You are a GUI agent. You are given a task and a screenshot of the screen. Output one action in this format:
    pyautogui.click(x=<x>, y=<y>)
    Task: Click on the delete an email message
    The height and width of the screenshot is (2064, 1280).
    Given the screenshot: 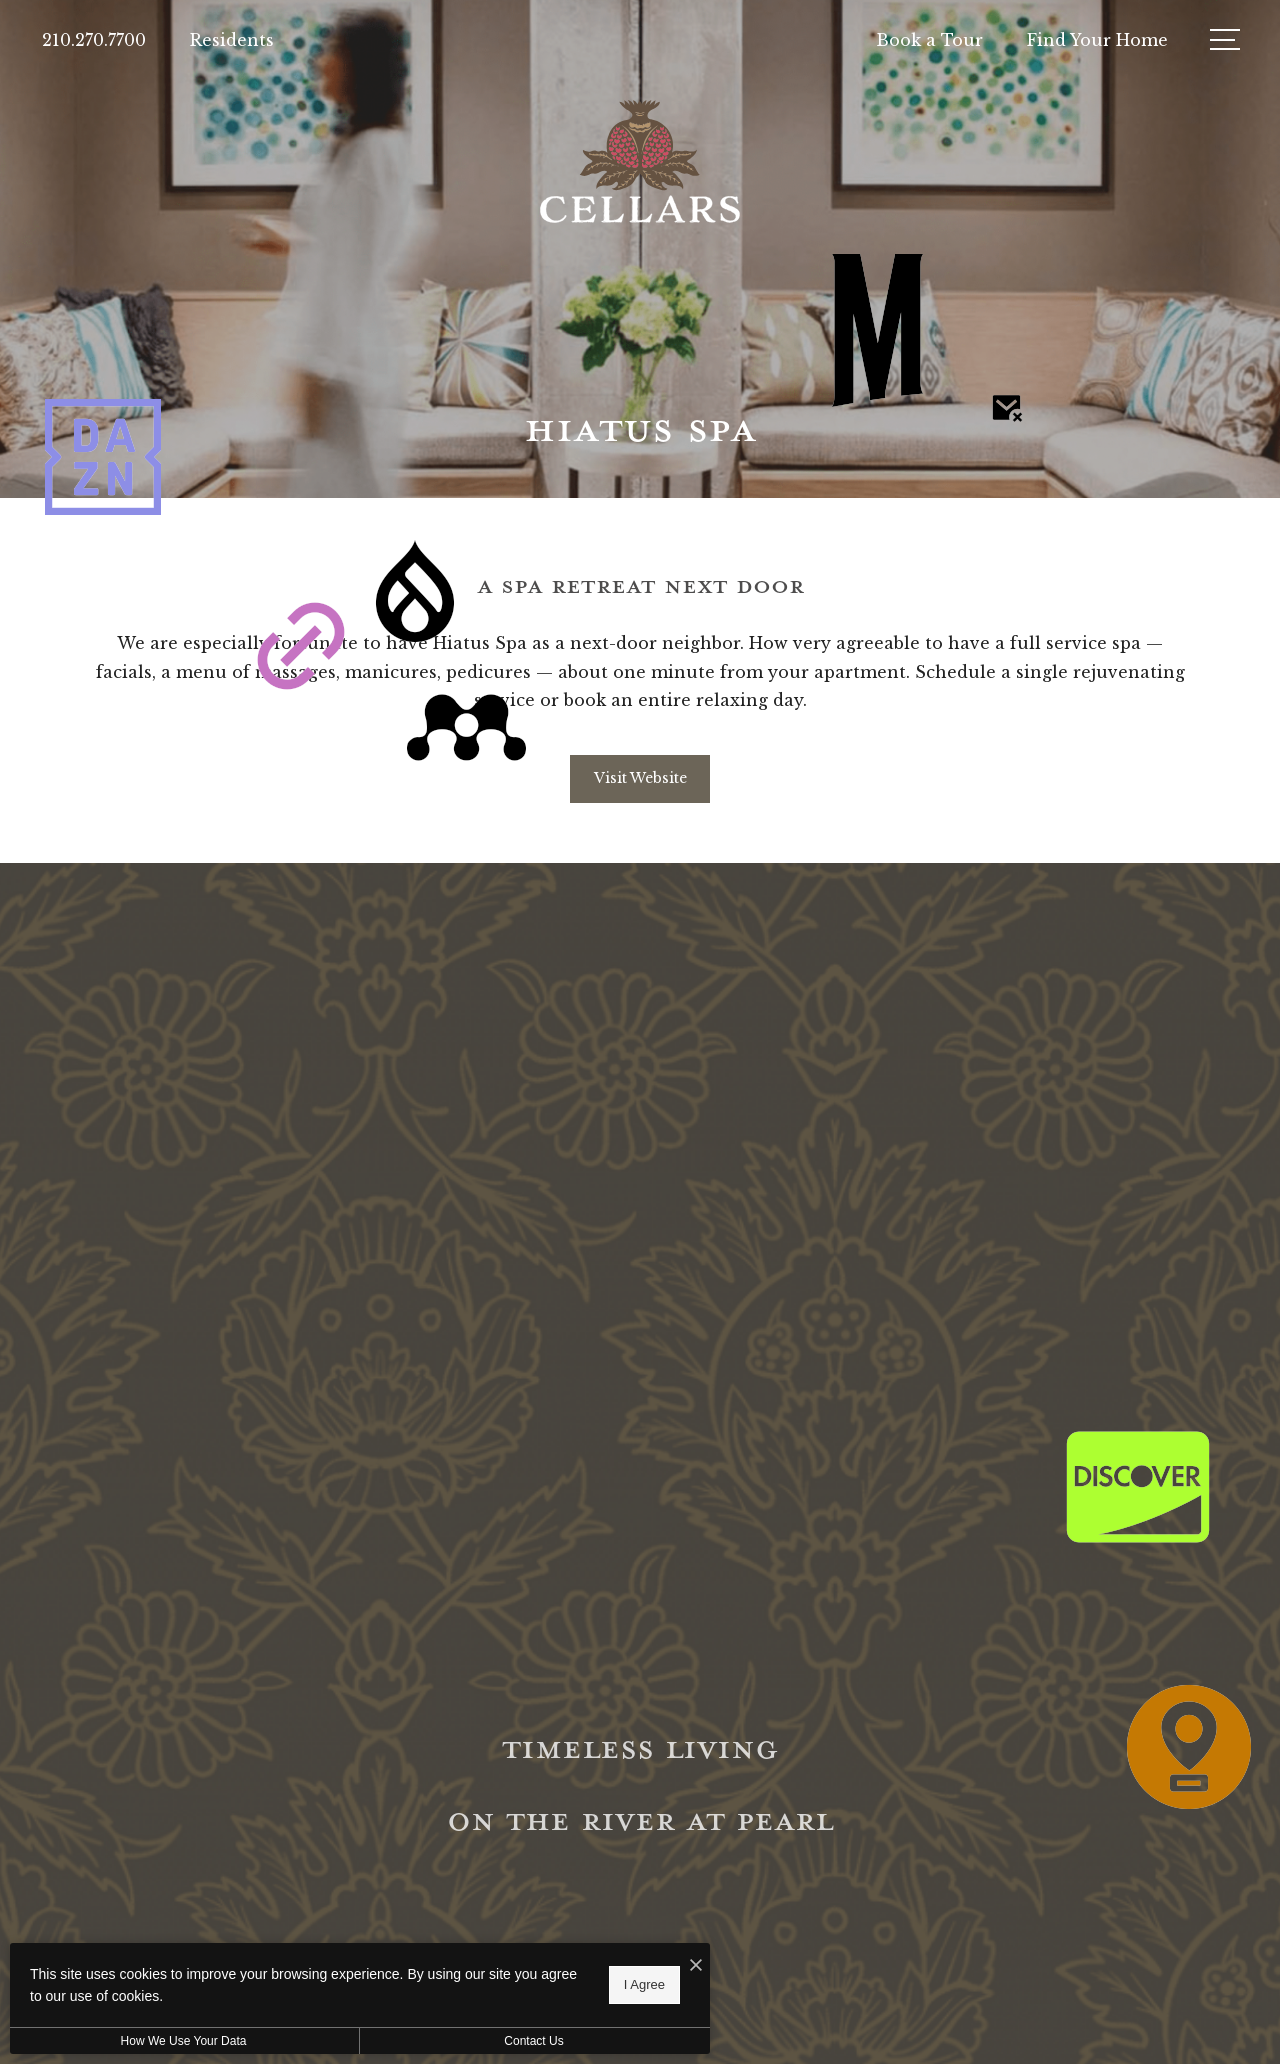 What is the action you would take?
    pyautogui.click(x=1006, y=407)
    